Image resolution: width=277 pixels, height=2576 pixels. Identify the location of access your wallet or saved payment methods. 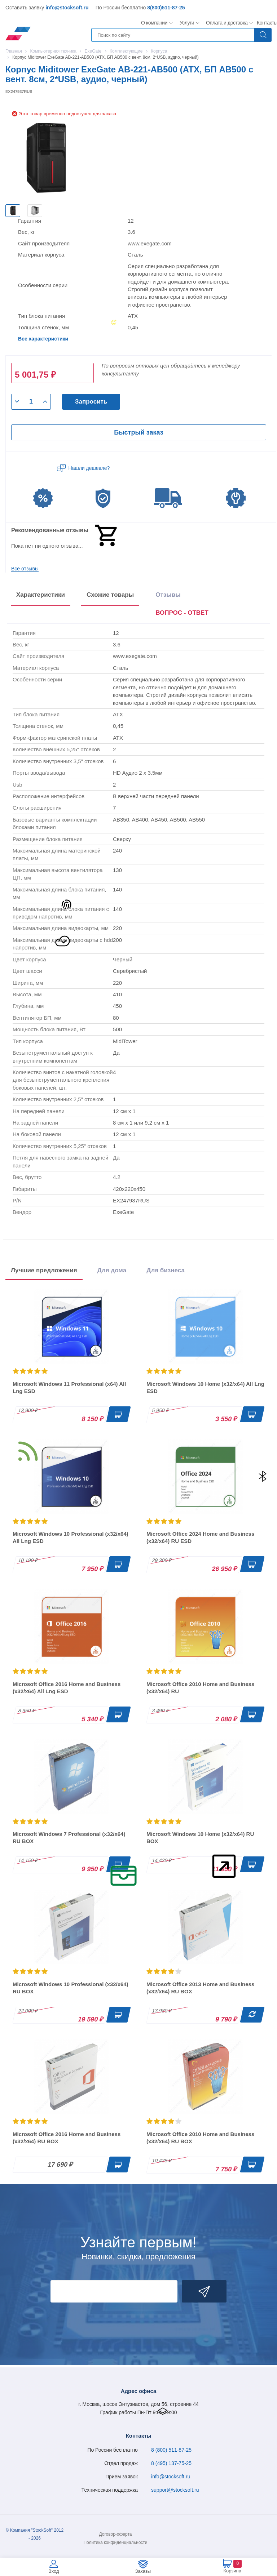
(123, 1876).